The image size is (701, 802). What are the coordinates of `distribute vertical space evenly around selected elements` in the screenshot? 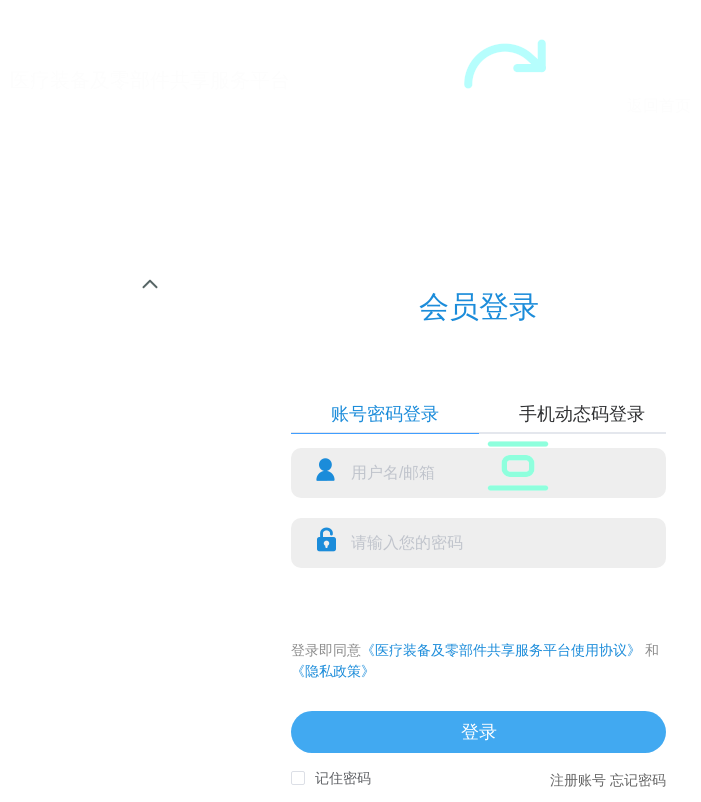 It's located at (518, 466).